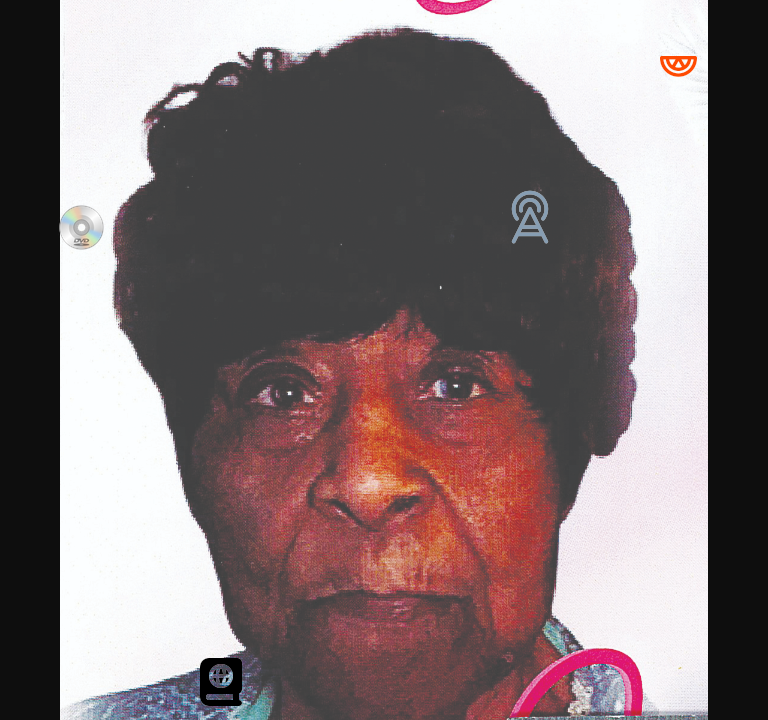  Describe the element at coordinates (81, 227) in the screenshot. I see `indicates a DVD disc or optical media` at that location.